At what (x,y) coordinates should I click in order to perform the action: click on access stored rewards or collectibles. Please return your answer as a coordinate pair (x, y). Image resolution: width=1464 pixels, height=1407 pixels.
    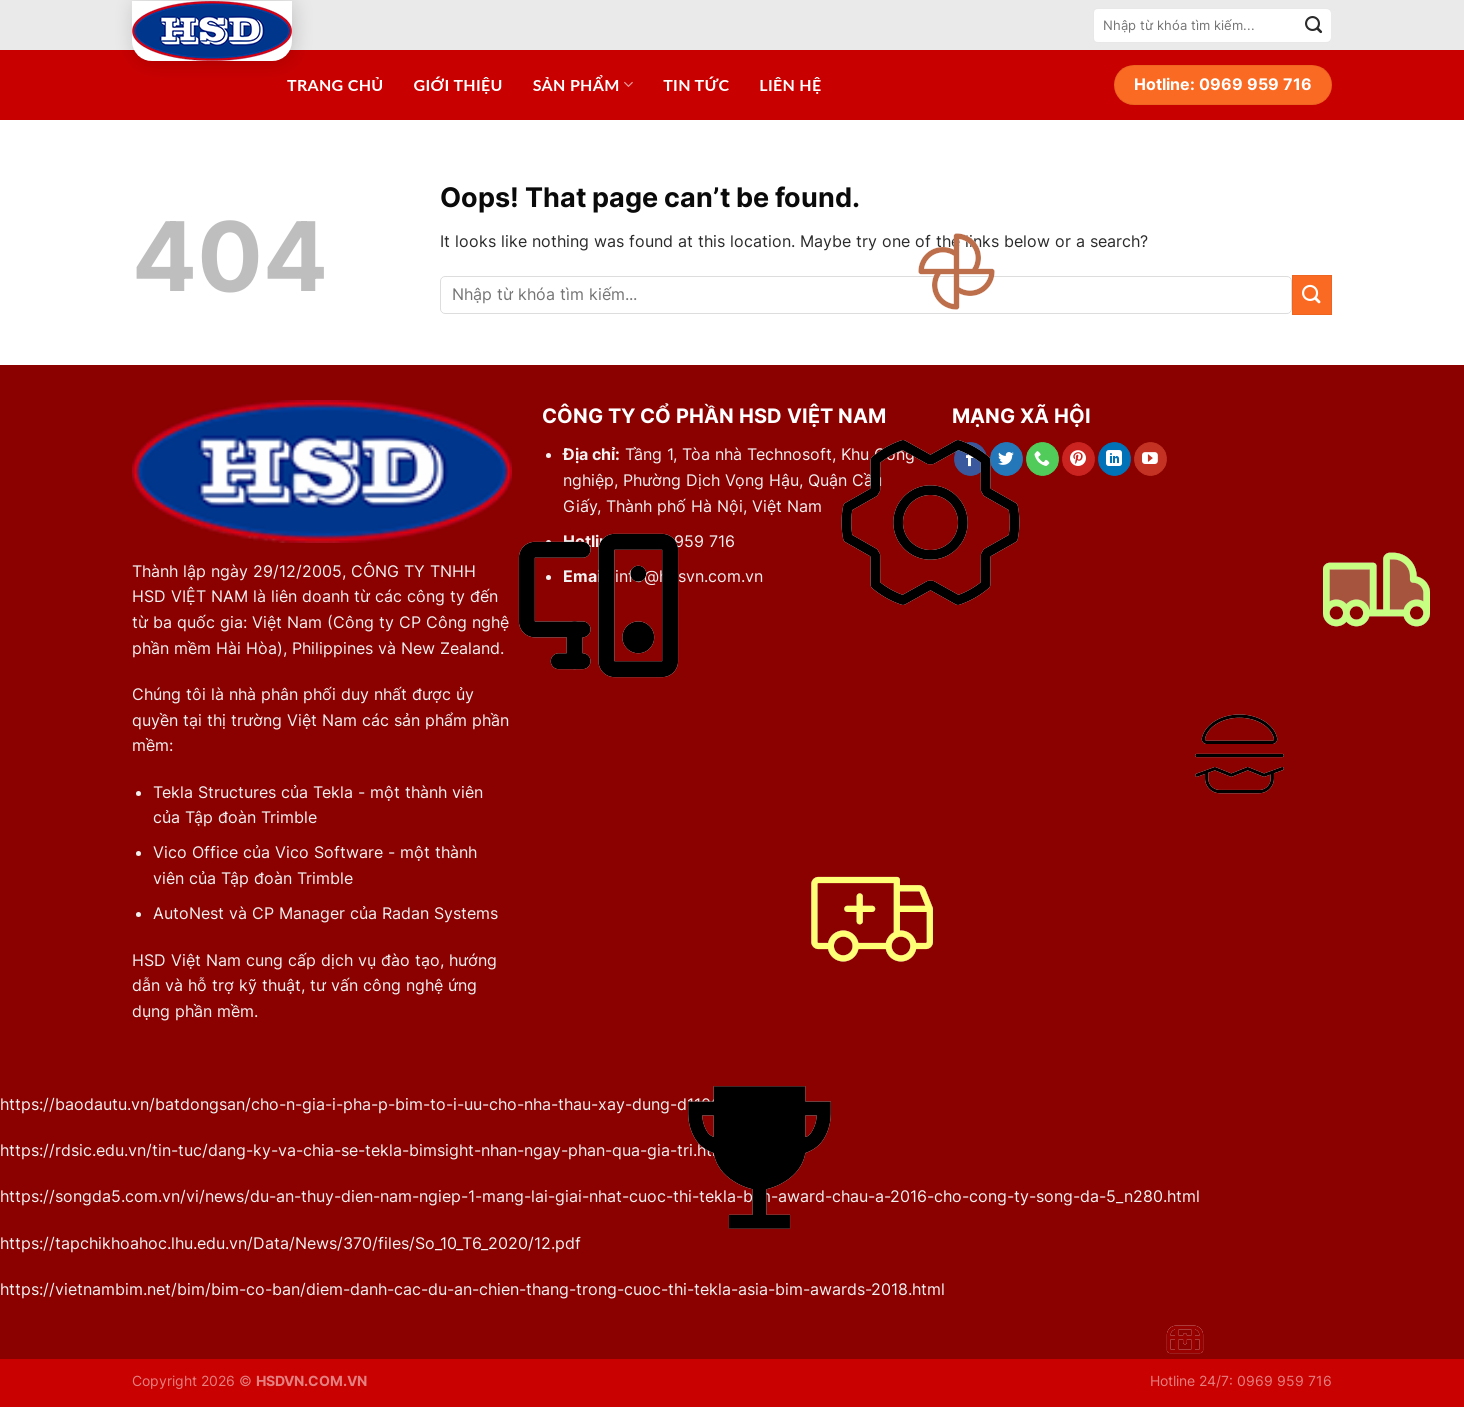
    Looking at the image, I should click on (1185, 1340).